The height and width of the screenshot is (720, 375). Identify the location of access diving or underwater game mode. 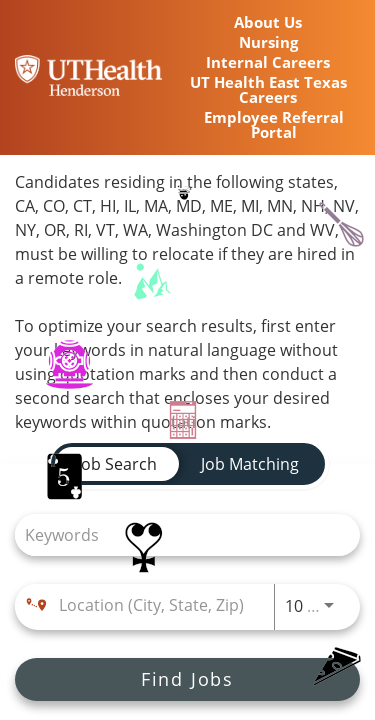
(69, 364).